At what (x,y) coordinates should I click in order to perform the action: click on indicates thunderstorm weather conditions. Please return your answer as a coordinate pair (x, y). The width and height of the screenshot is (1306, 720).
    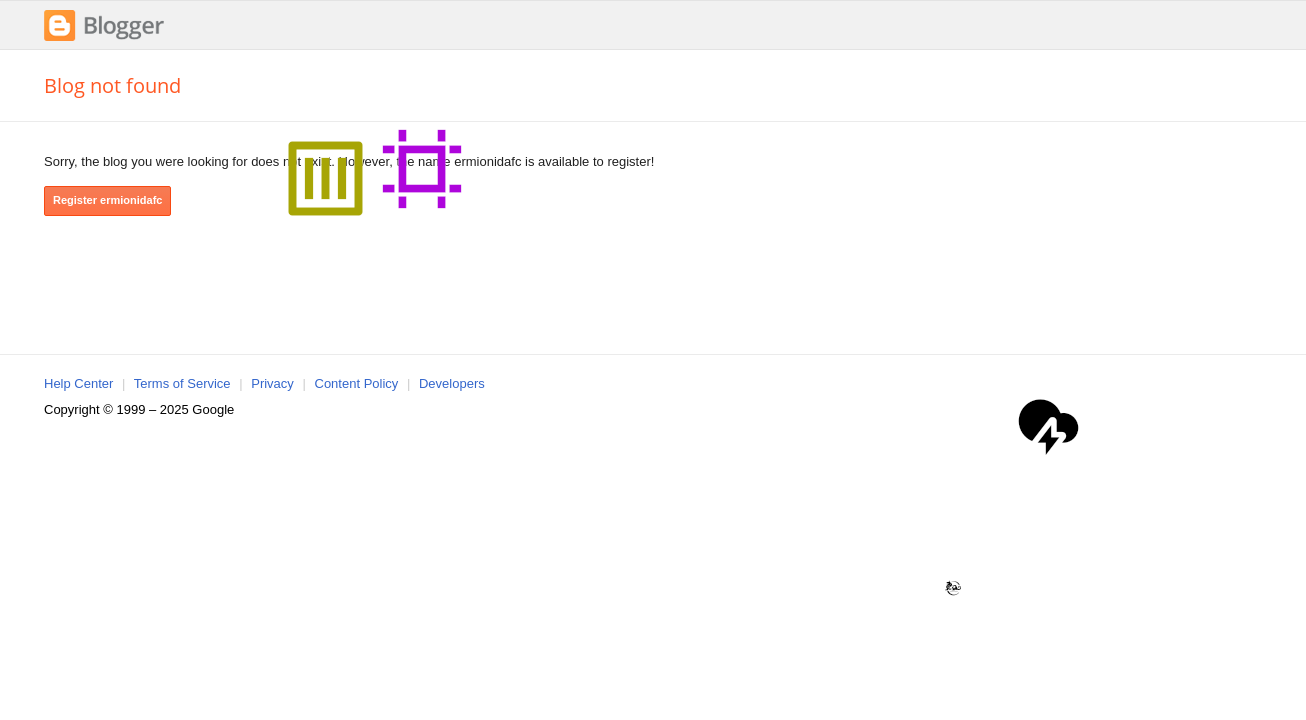
    Looking at the image, I should click on (1048, 426).